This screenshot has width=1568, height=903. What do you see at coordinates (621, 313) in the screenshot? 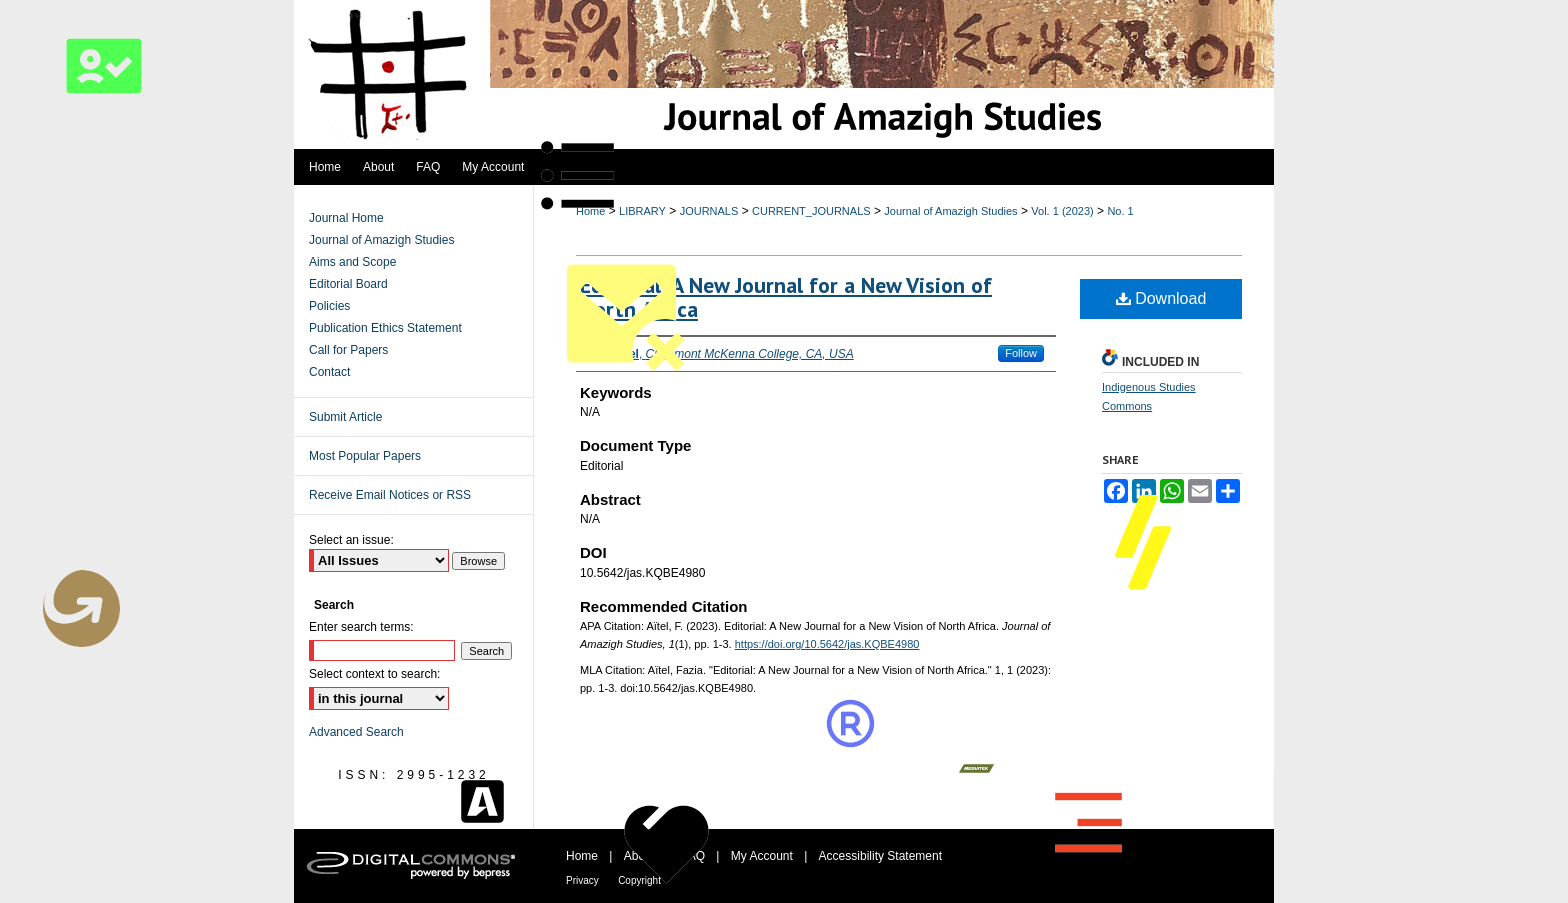
I see `delete an email message` at bounding box center [621, 313].